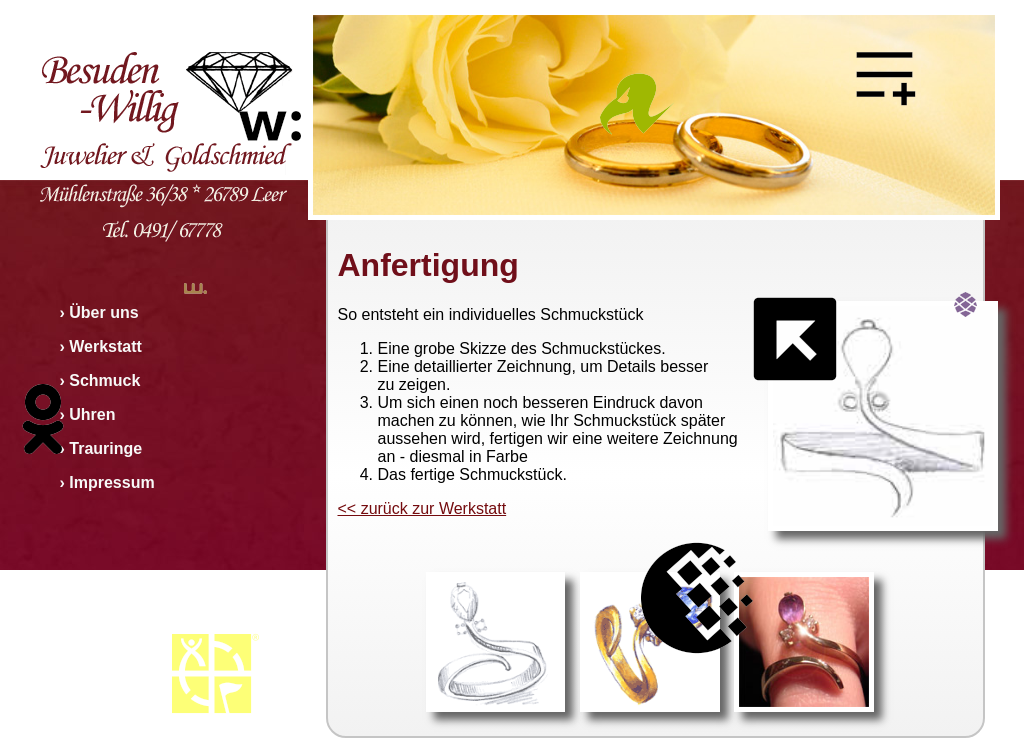 Image resolution: width=1024 pixels, height=756 pixels. Describe the element at coordinates (215, 673) in the screenshot. I see `open the geocaching app` at that location.